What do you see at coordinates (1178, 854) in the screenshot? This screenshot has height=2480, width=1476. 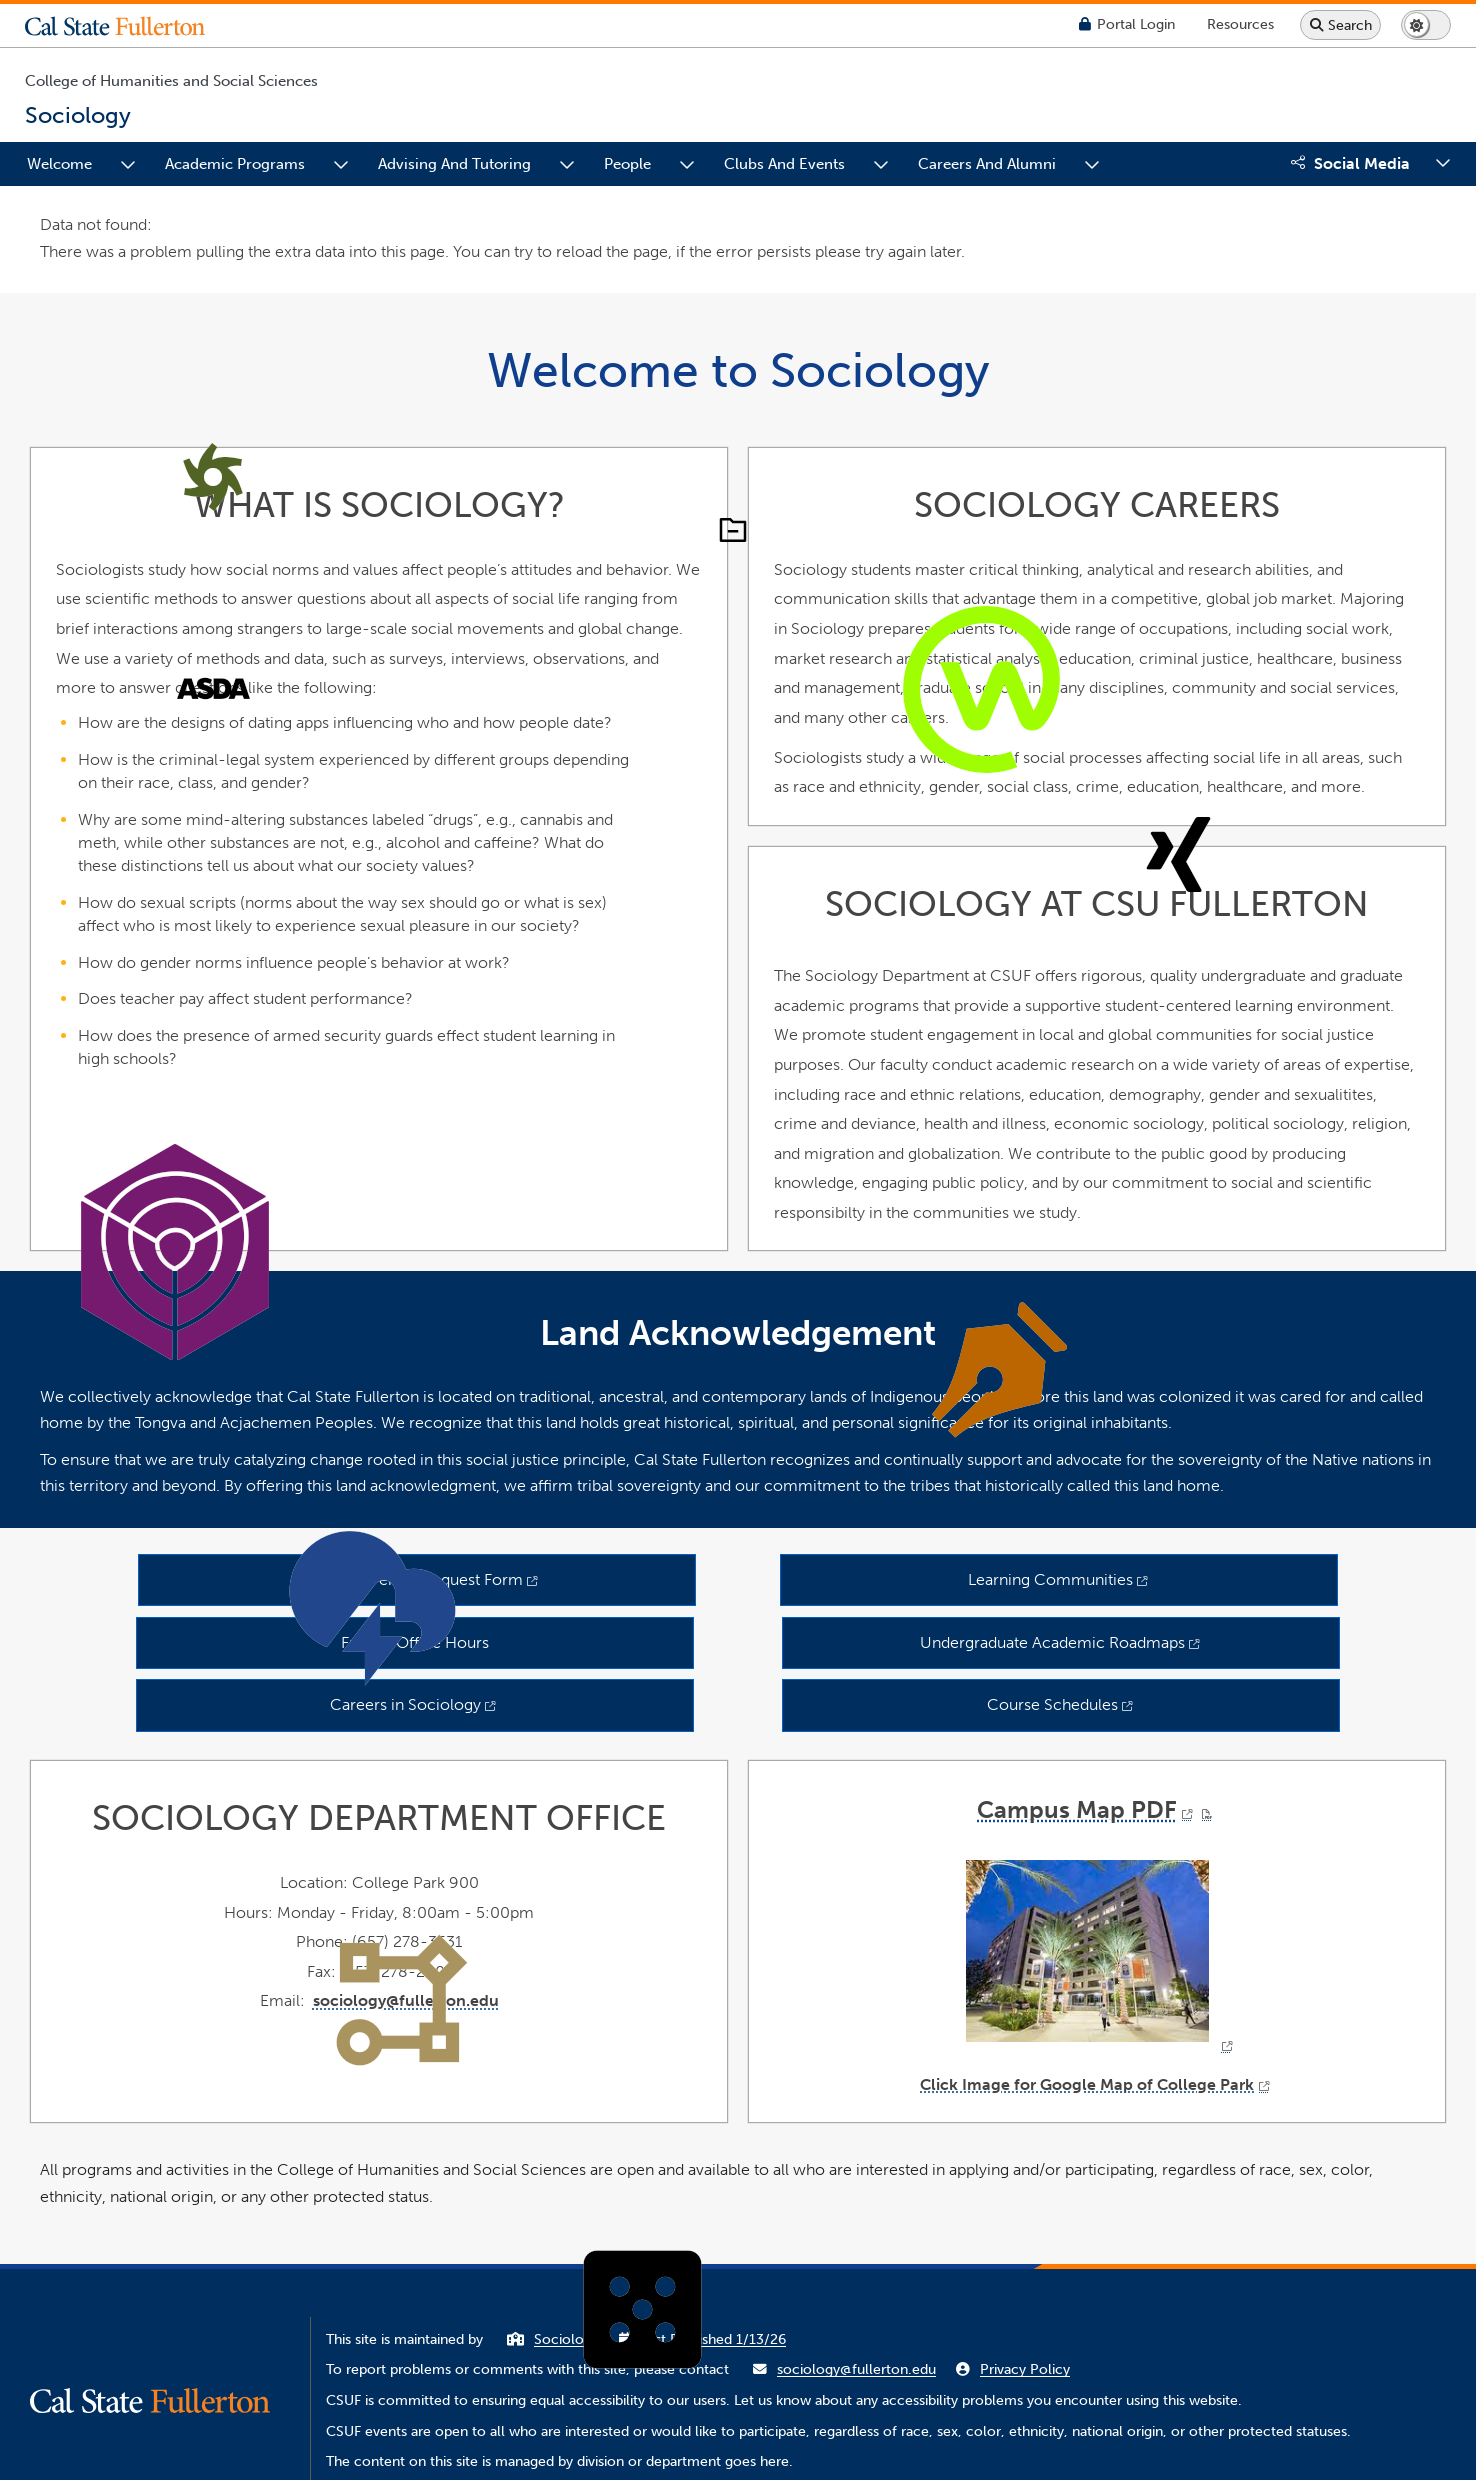 I see `link to Xing professional network profile` at bounding box center [1178, 854].